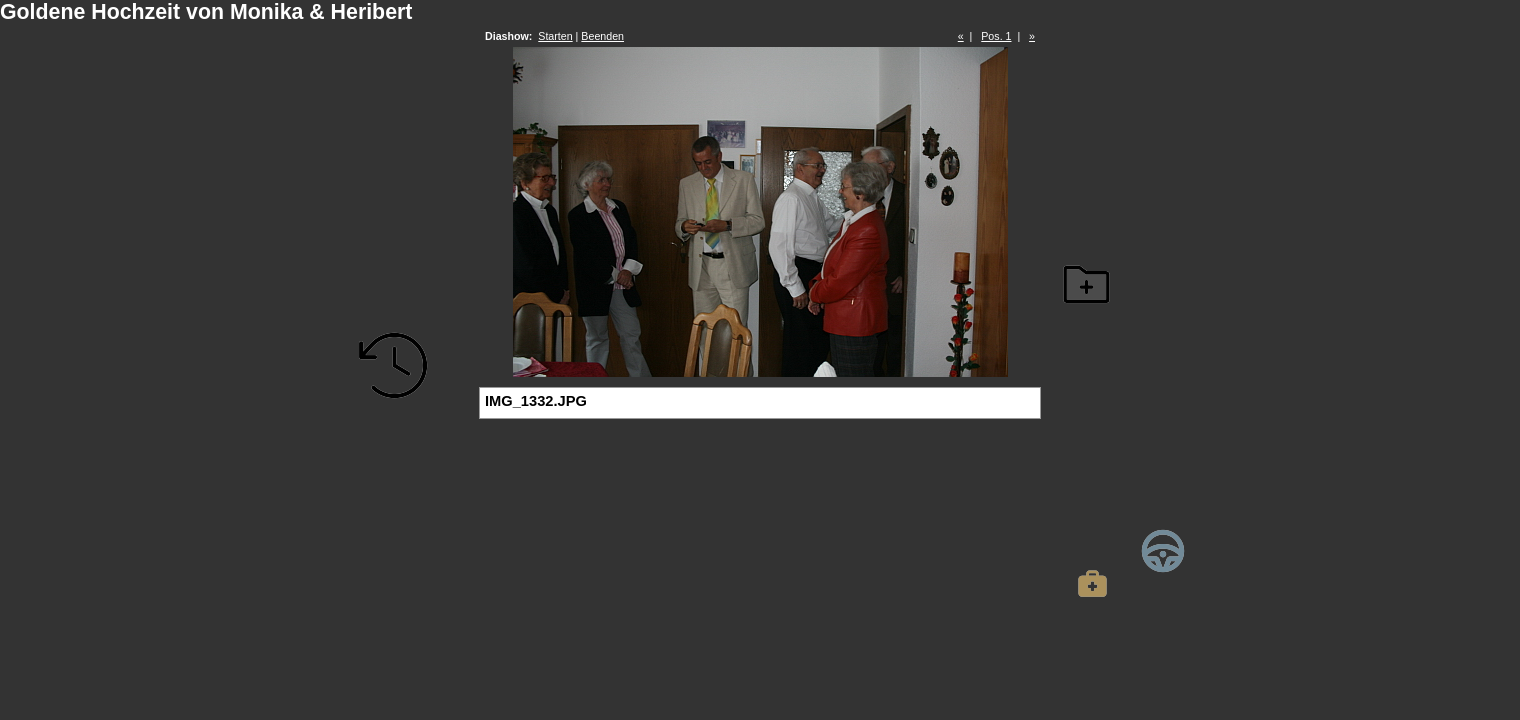 This screenshot has height=720, width=1520. Describe the element at coordinates (394, 365) in the screenshot. I see `view history or recent activity` at that location.